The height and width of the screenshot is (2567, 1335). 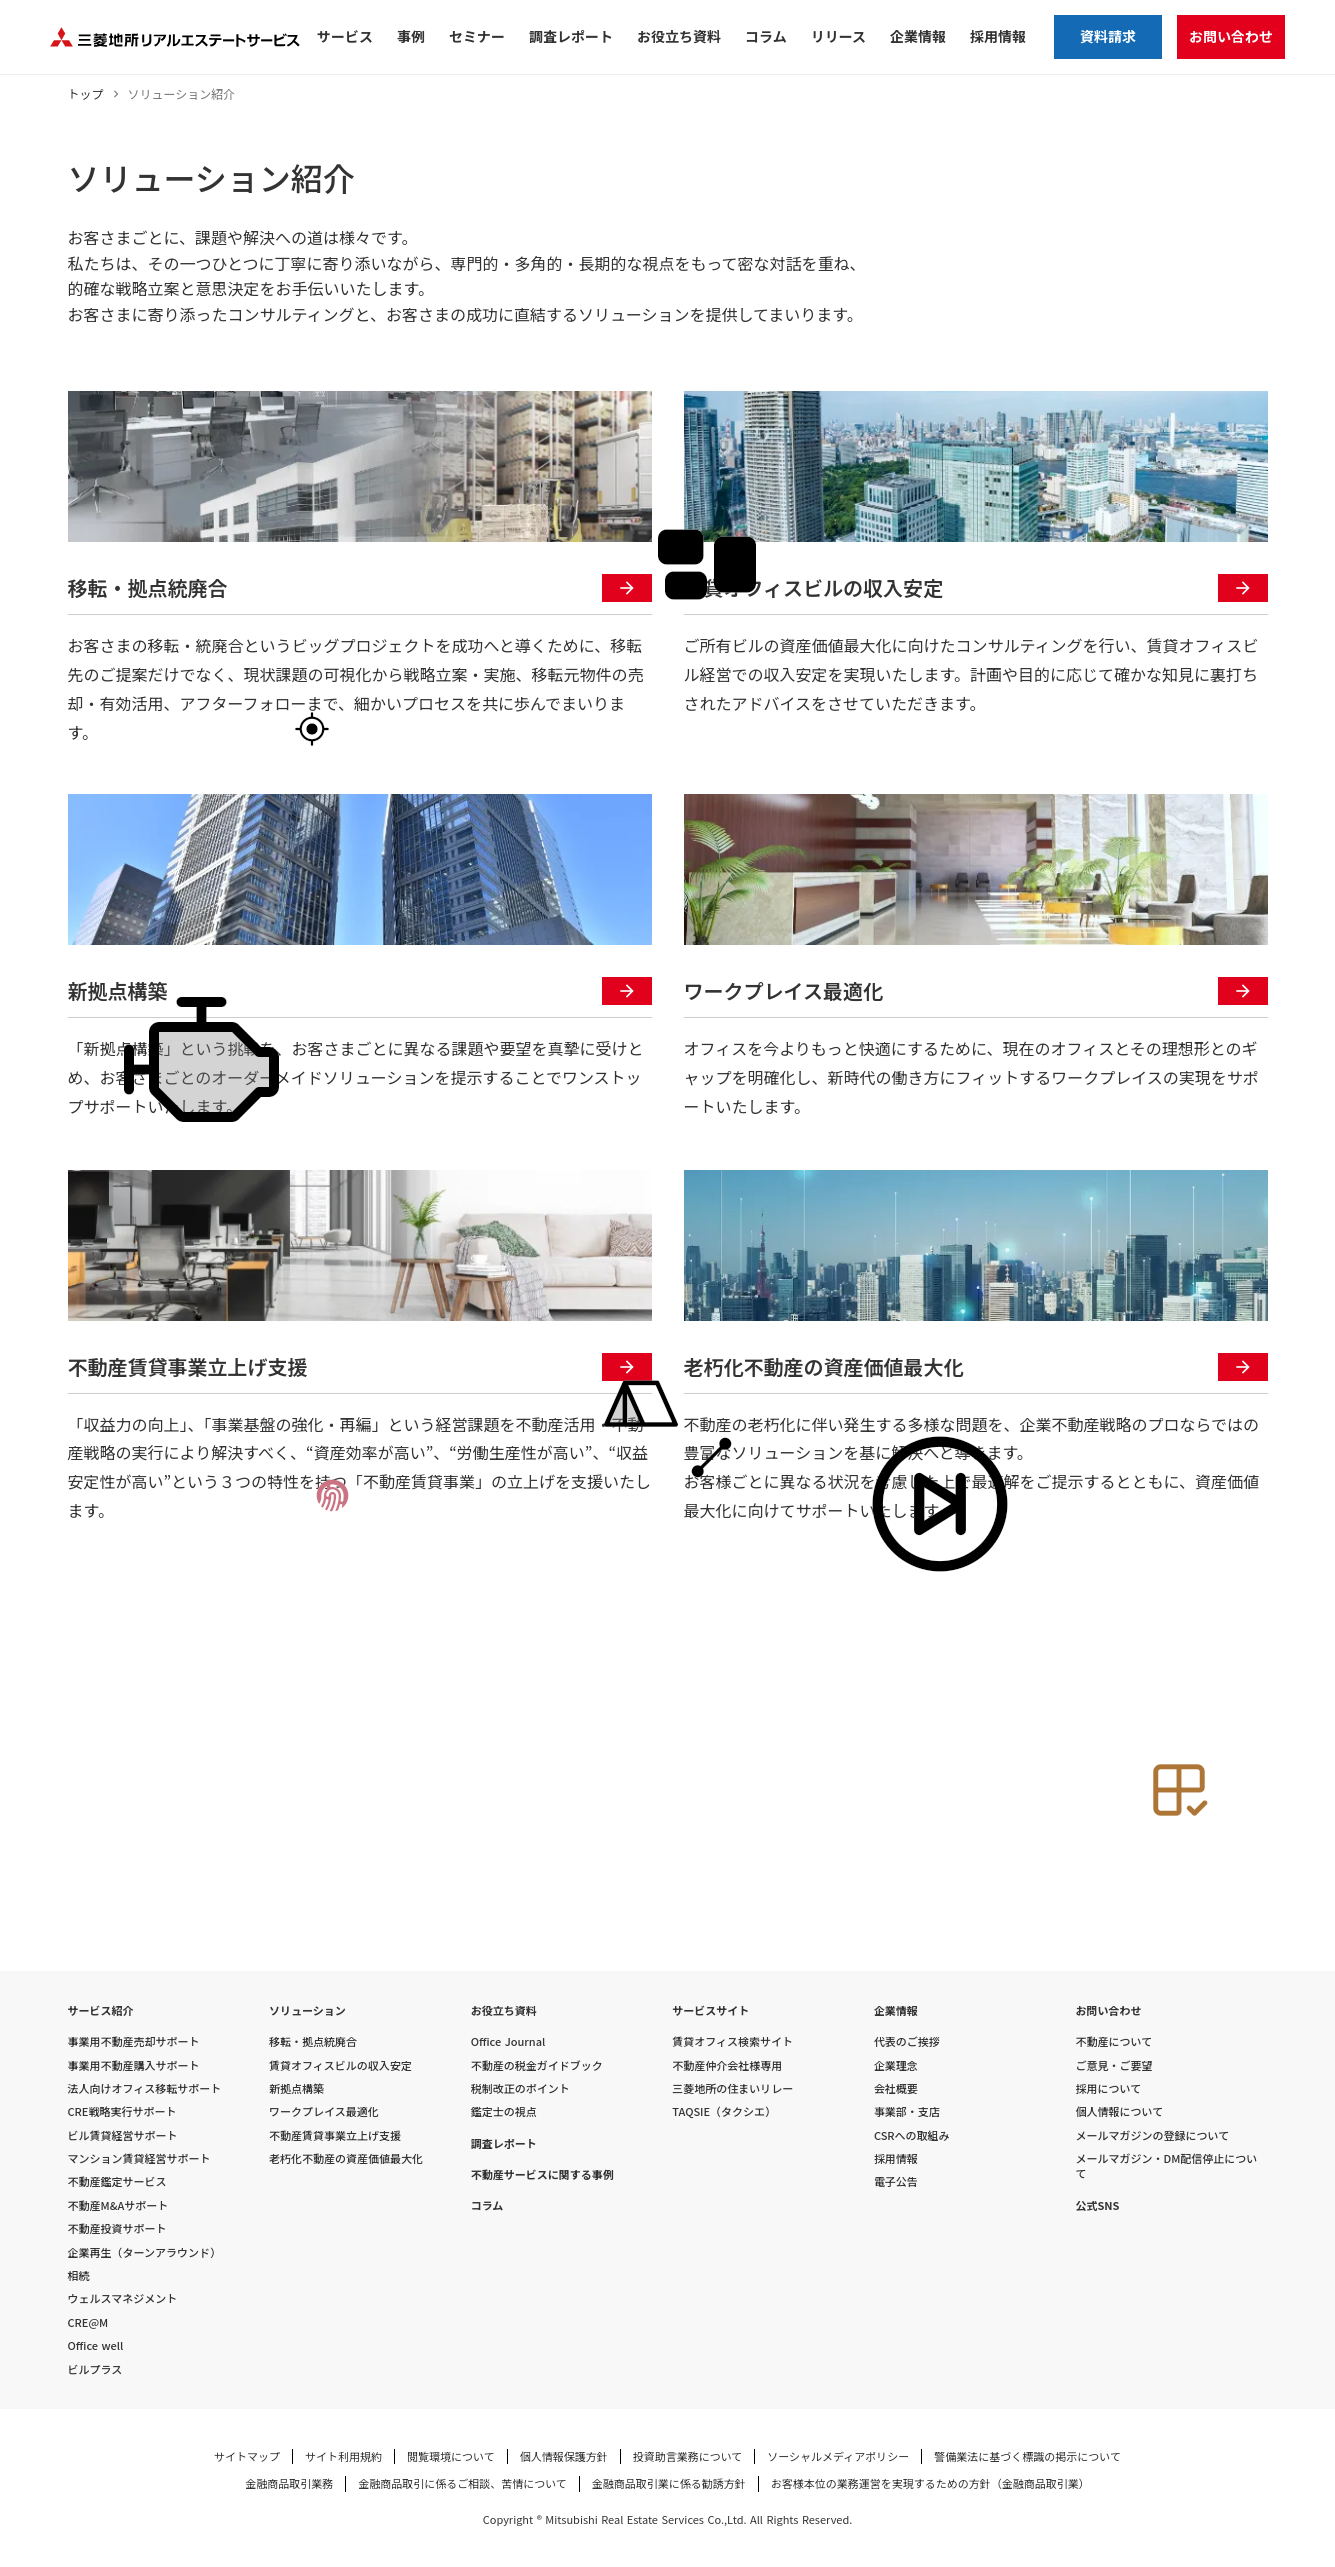 I want to click on view camping or outdoor locations, so click(x=641, y=1406).